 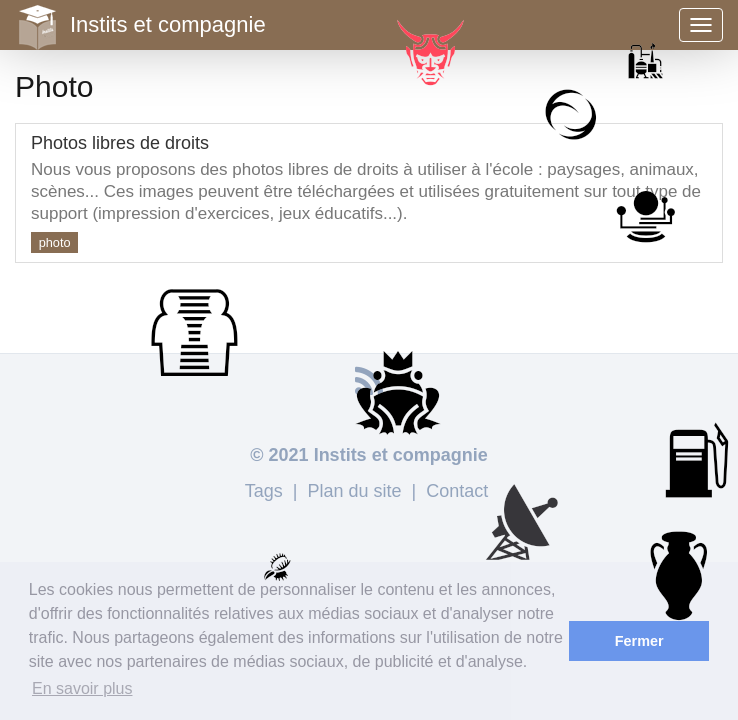 I want to click on venus flytrap plant icon for a nature or botany game, so click(x=277, y=566).